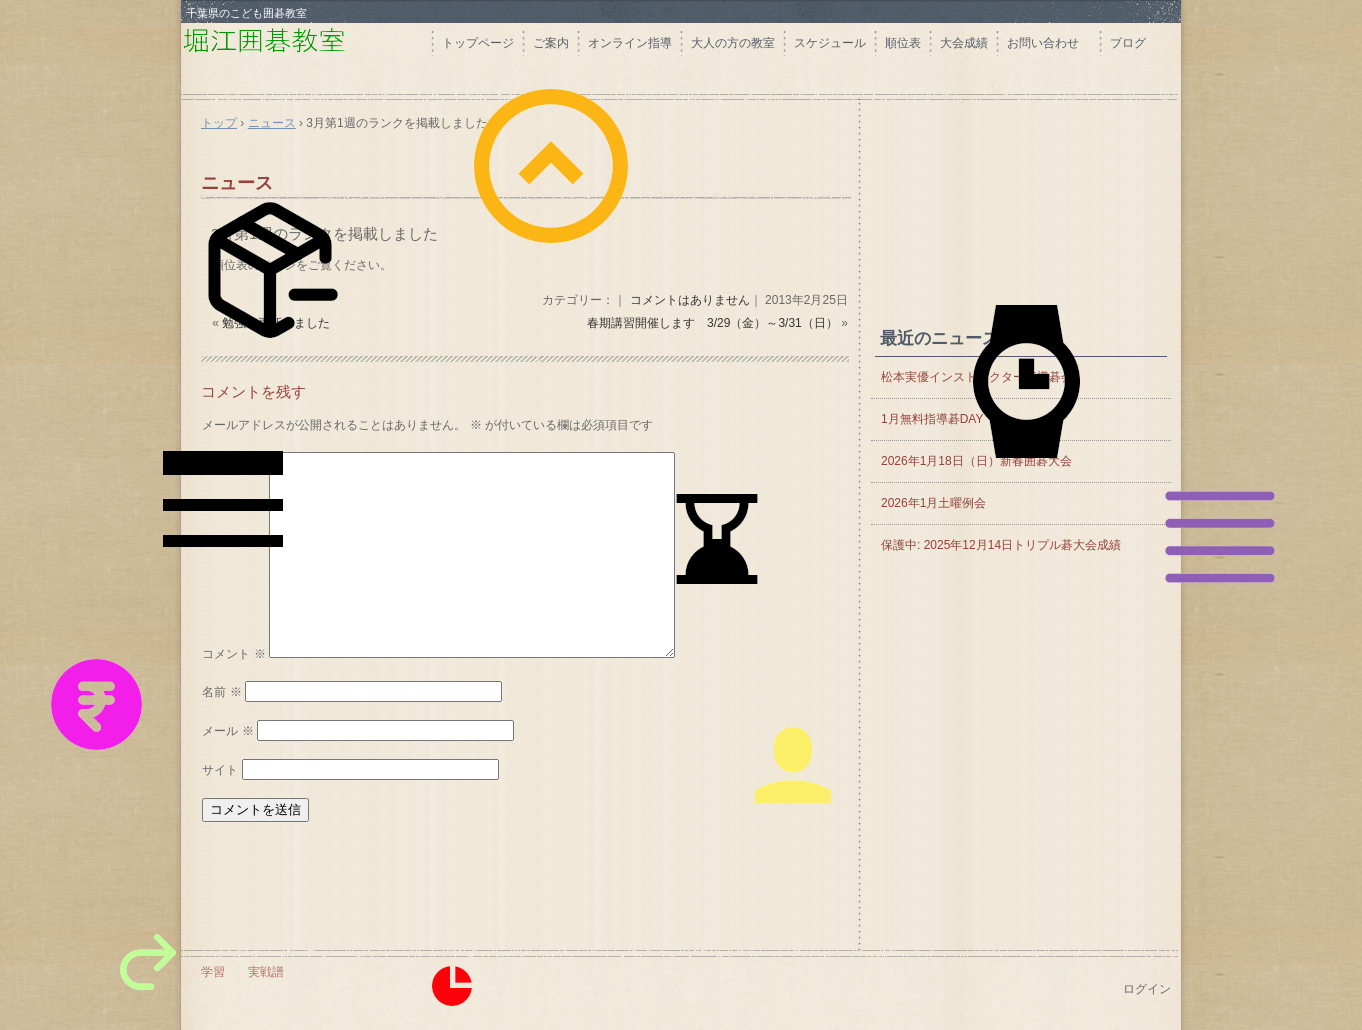 This screenshot has height=1030, width=1362. I want to click on view data breakdown or statistics, so click(452, 986).